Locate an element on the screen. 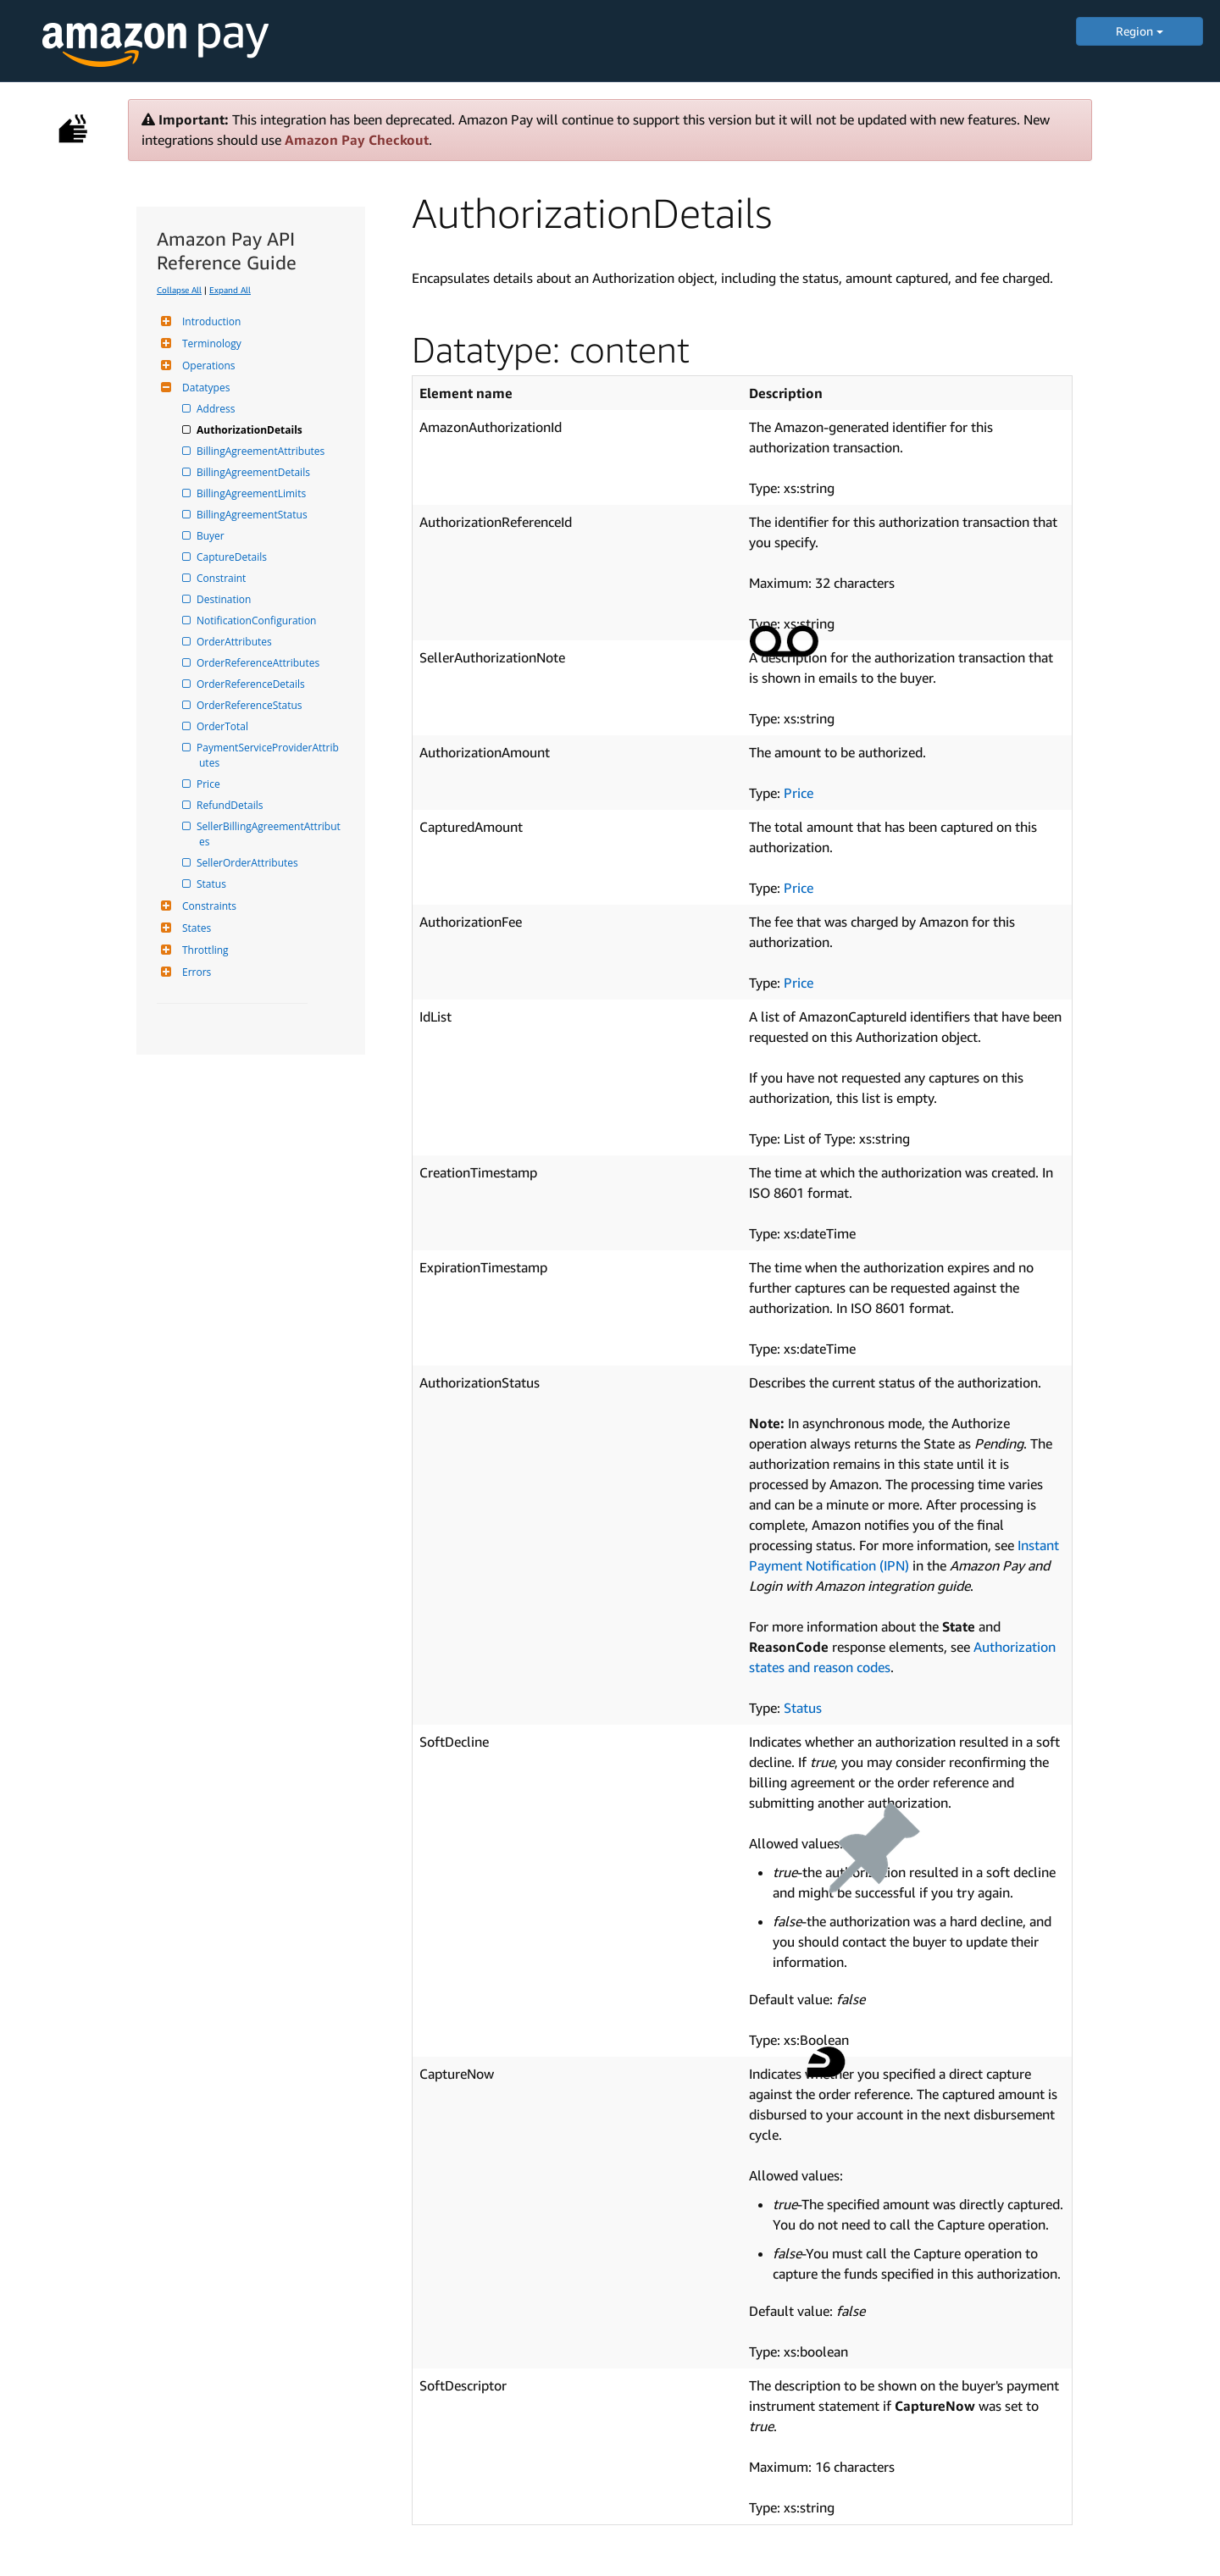  access motorsports or racing content is located at coordinates (826, 2062).